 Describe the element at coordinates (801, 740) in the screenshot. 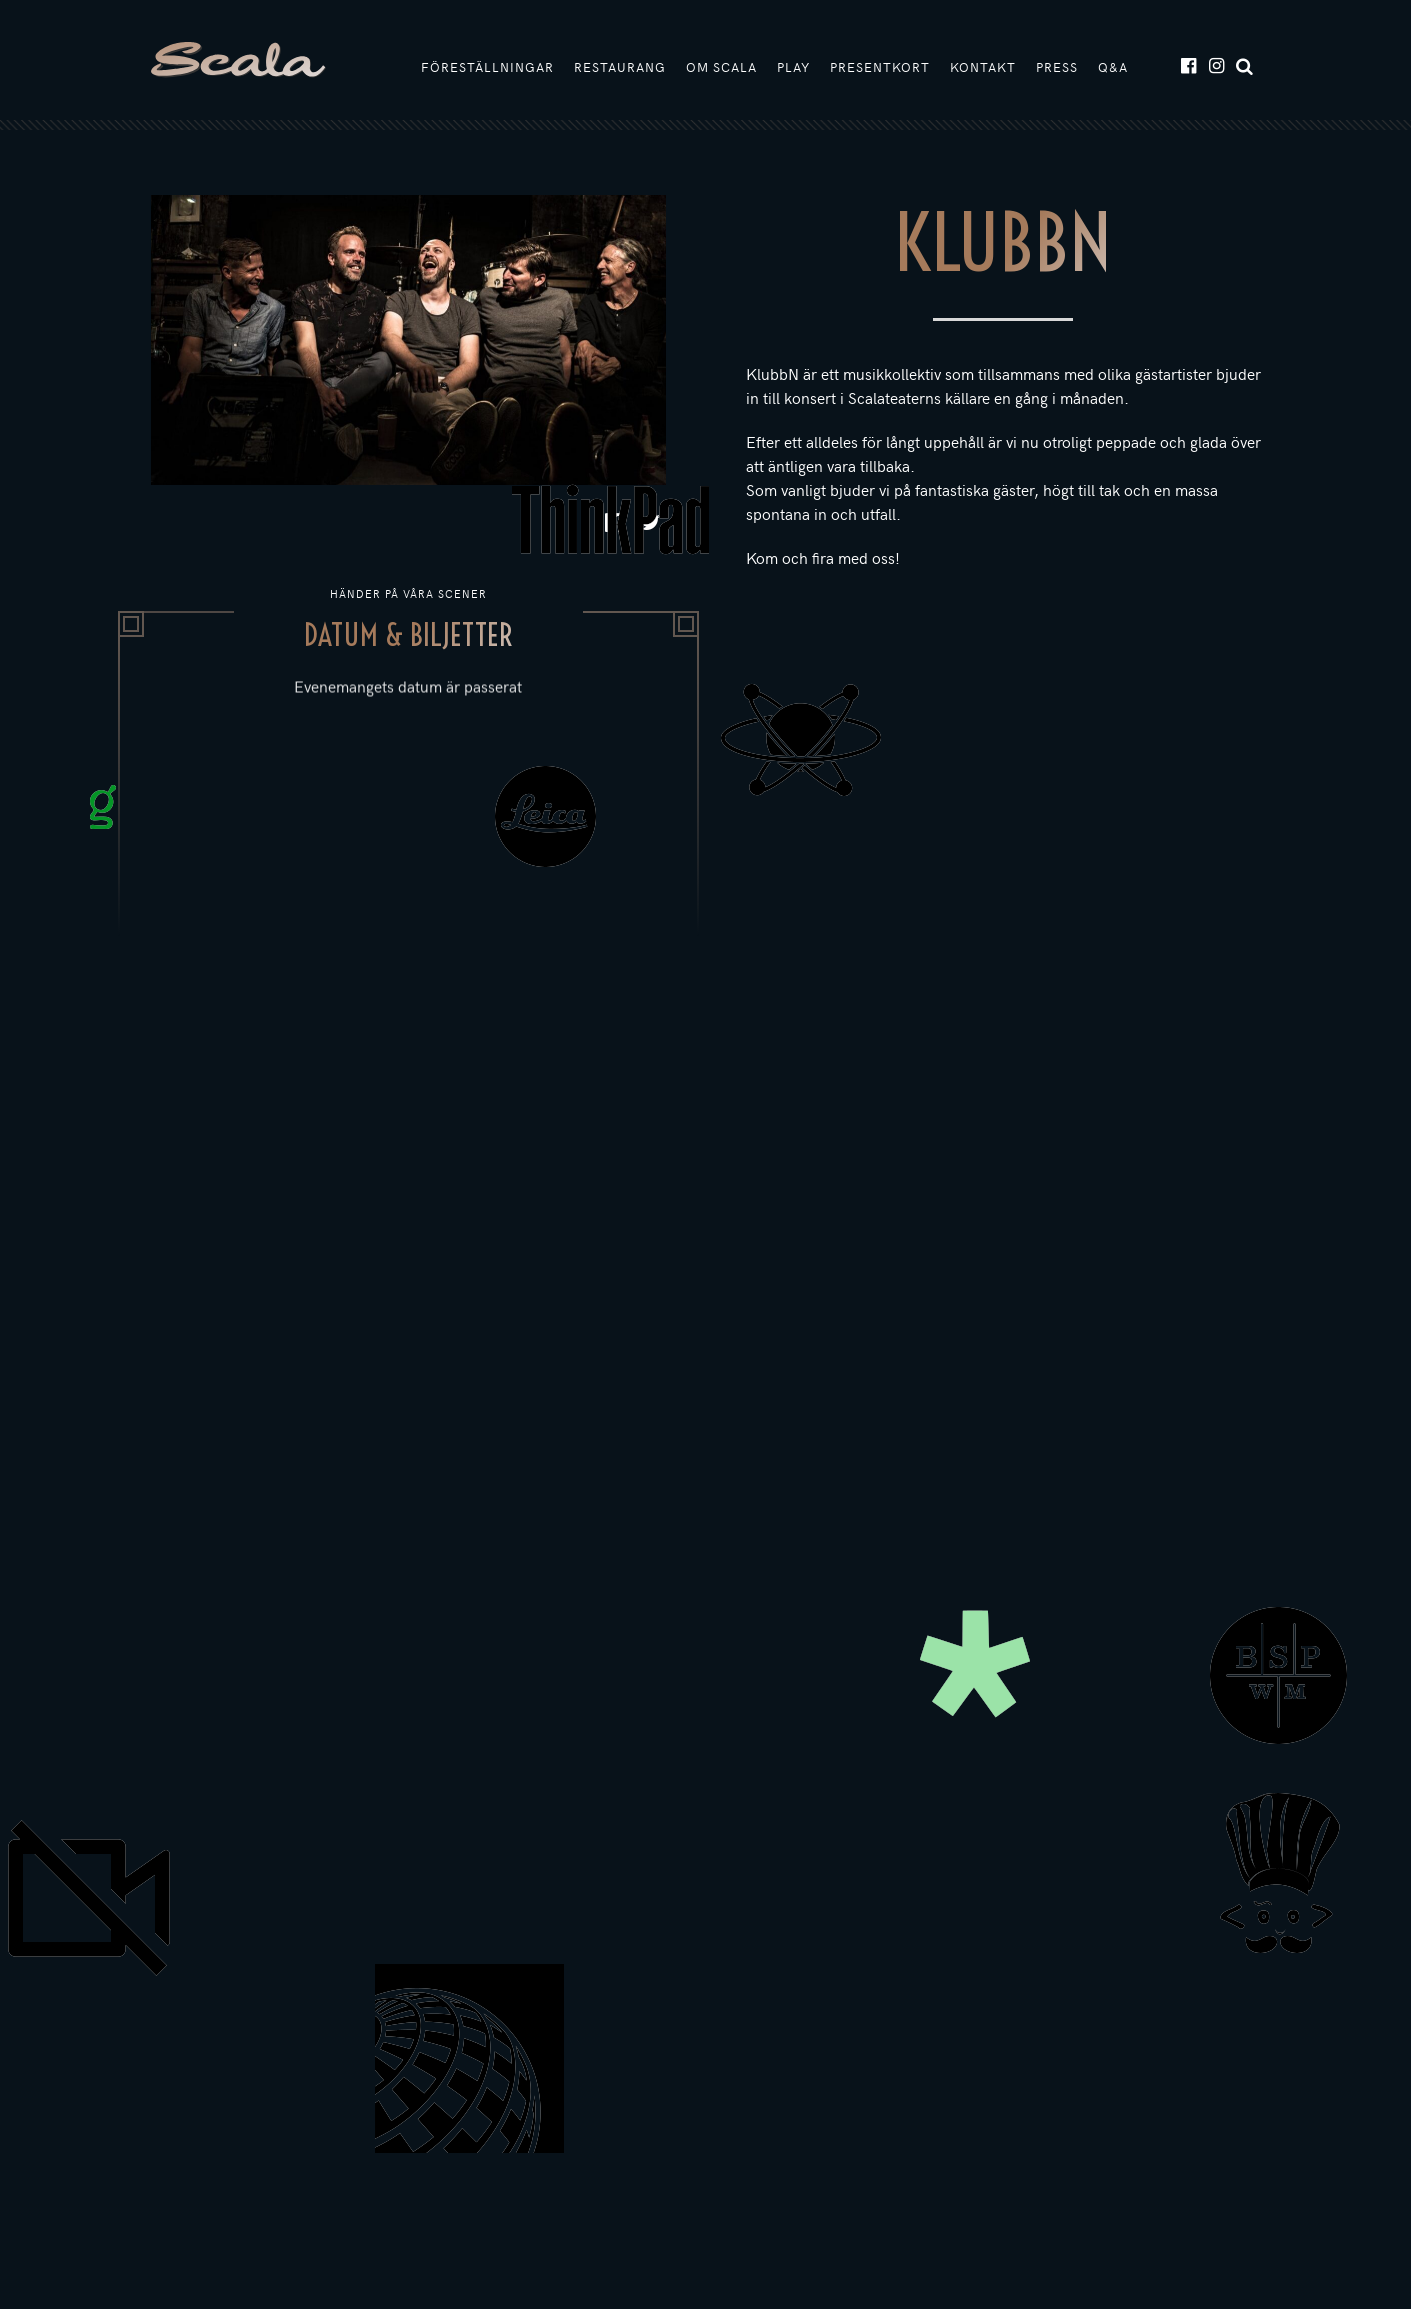

I see `proteus software logo` at that location.